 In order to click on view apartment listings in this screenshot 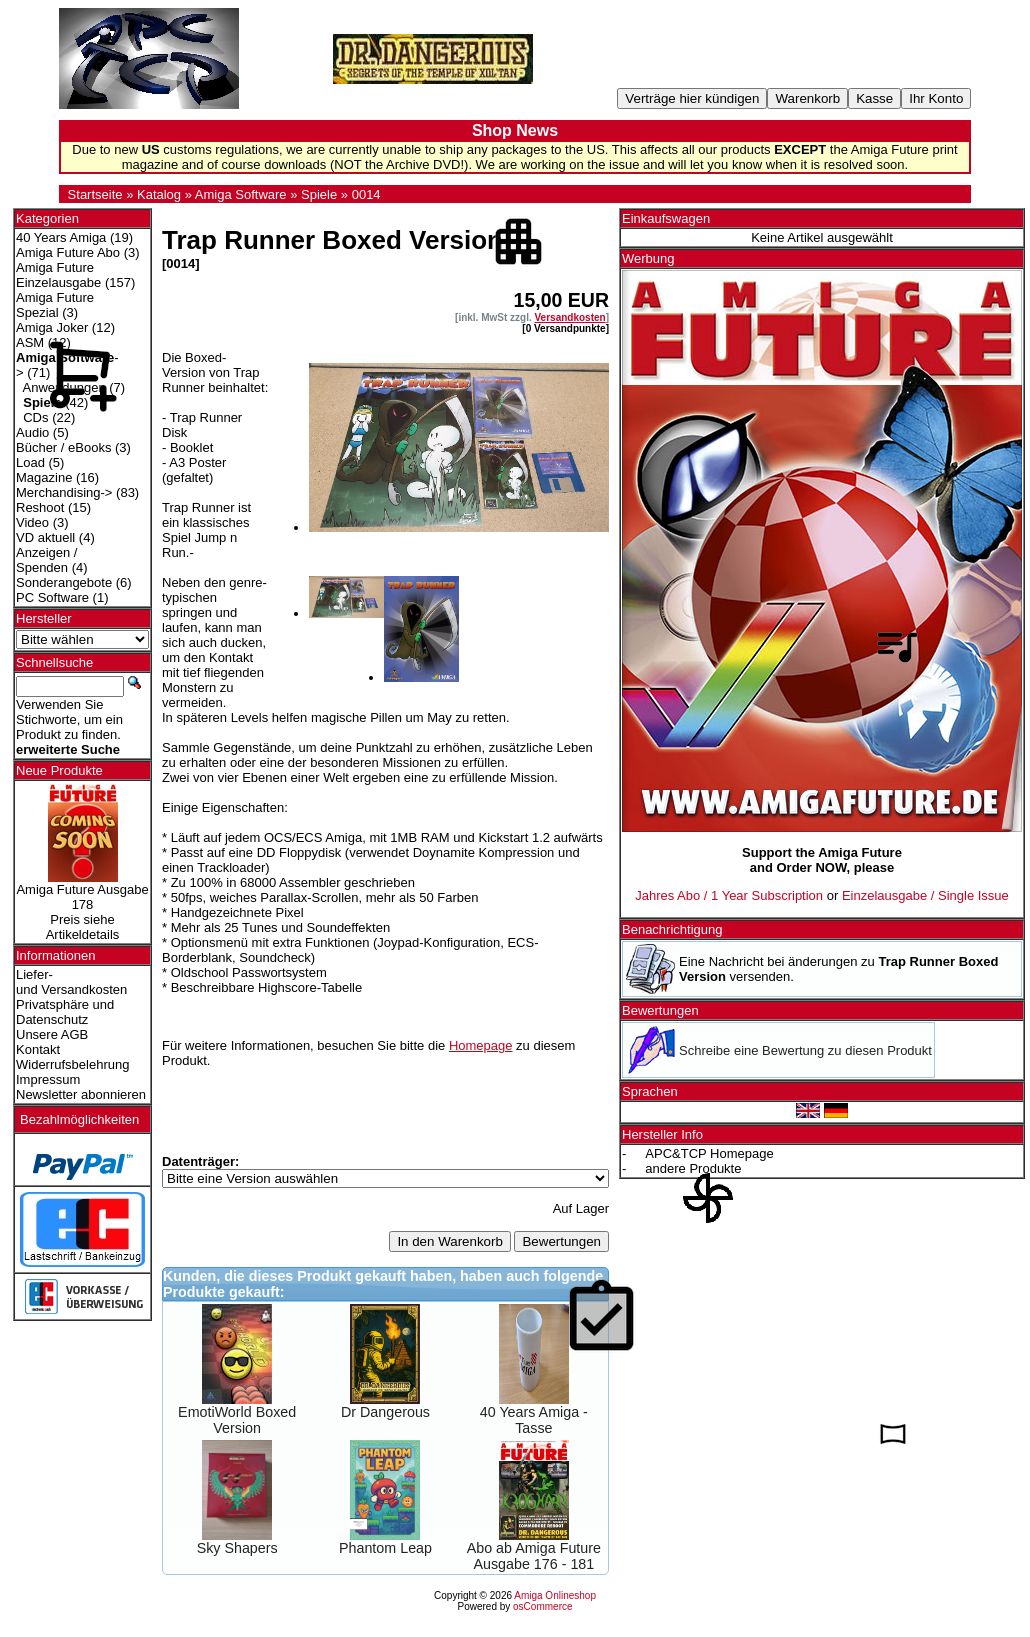, I will do `click(518, 241)`.